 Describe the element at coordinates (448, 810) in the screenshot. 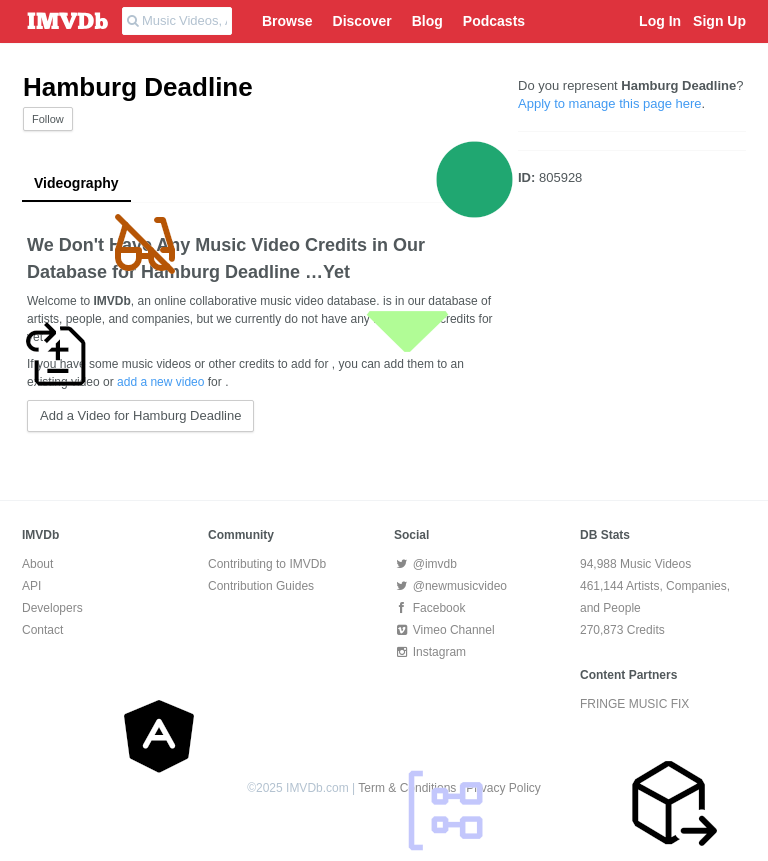

I see `group code references by their type` at that location.